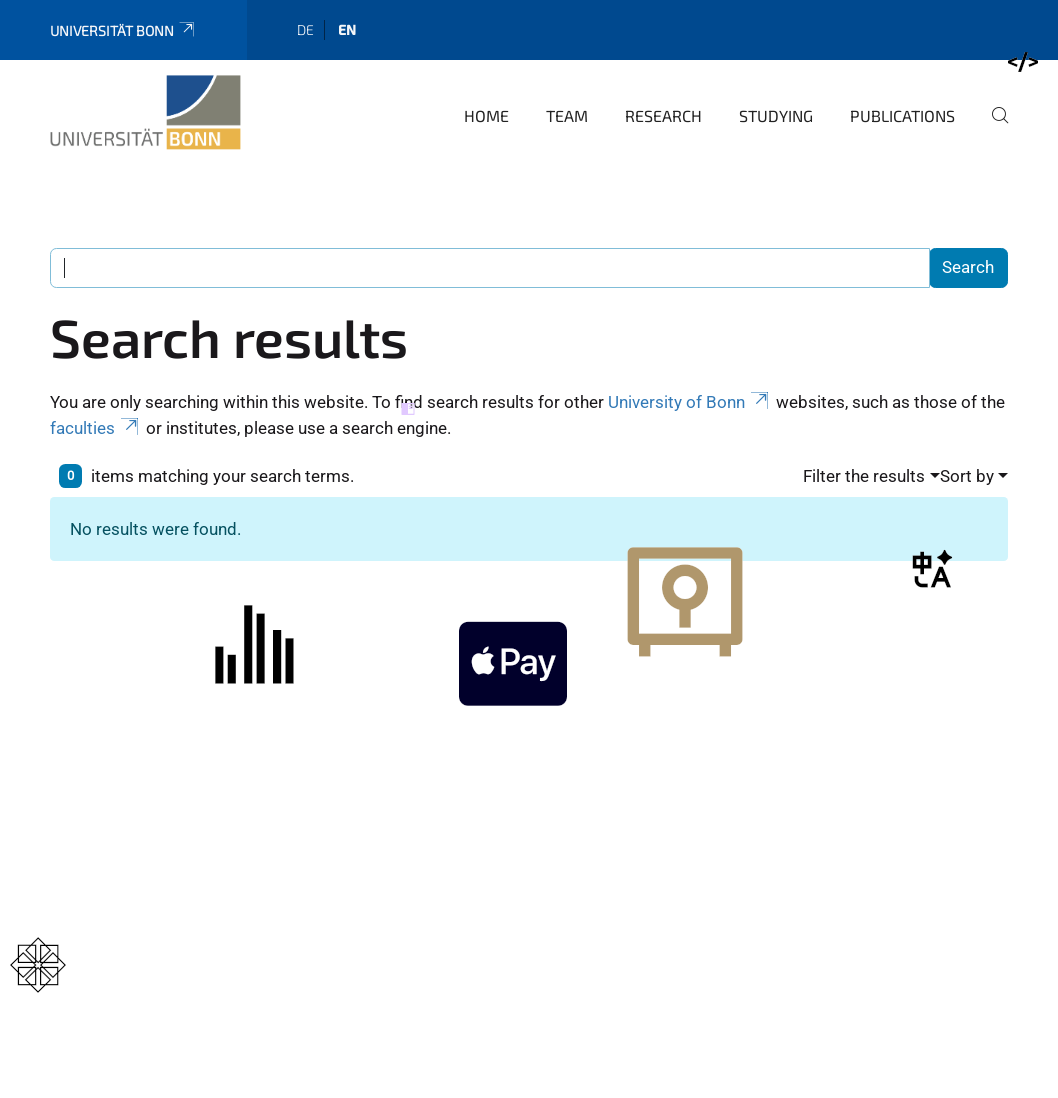 The height and width of the screenshot is (1098, 1058). Describe the element at coordinates (1023, 62) in the screenshot. I see `htmx library or framework logo` at that location.